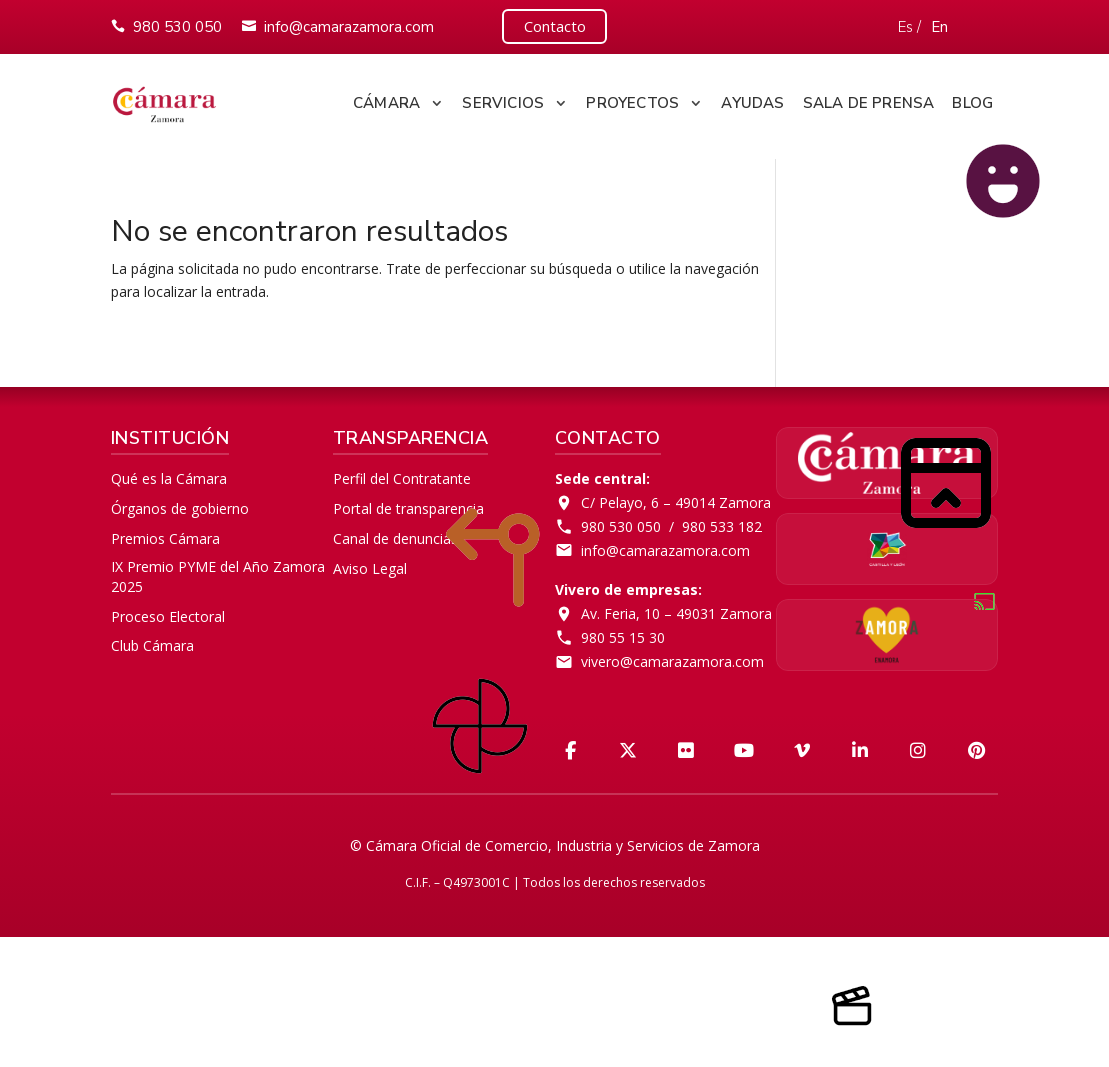  I want to click on collapse the navigation bar, so click(946, 483).